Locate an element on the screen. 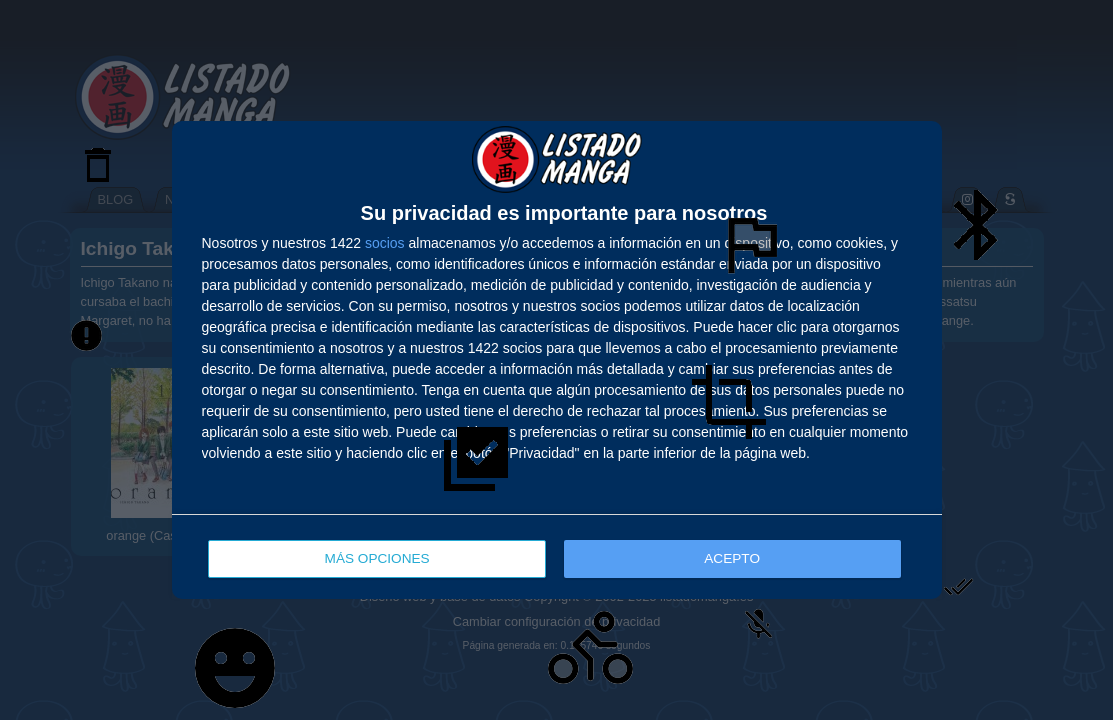  open emoji picker is located at coordinates (235, 668).